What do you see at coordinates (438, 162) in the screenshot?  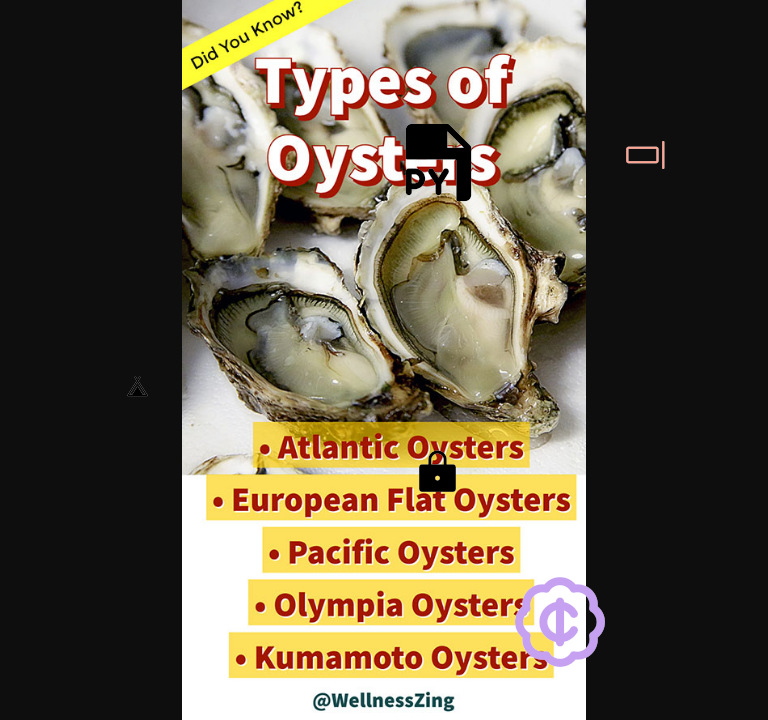 I see `open a python file` at bounding box center [438, 162].